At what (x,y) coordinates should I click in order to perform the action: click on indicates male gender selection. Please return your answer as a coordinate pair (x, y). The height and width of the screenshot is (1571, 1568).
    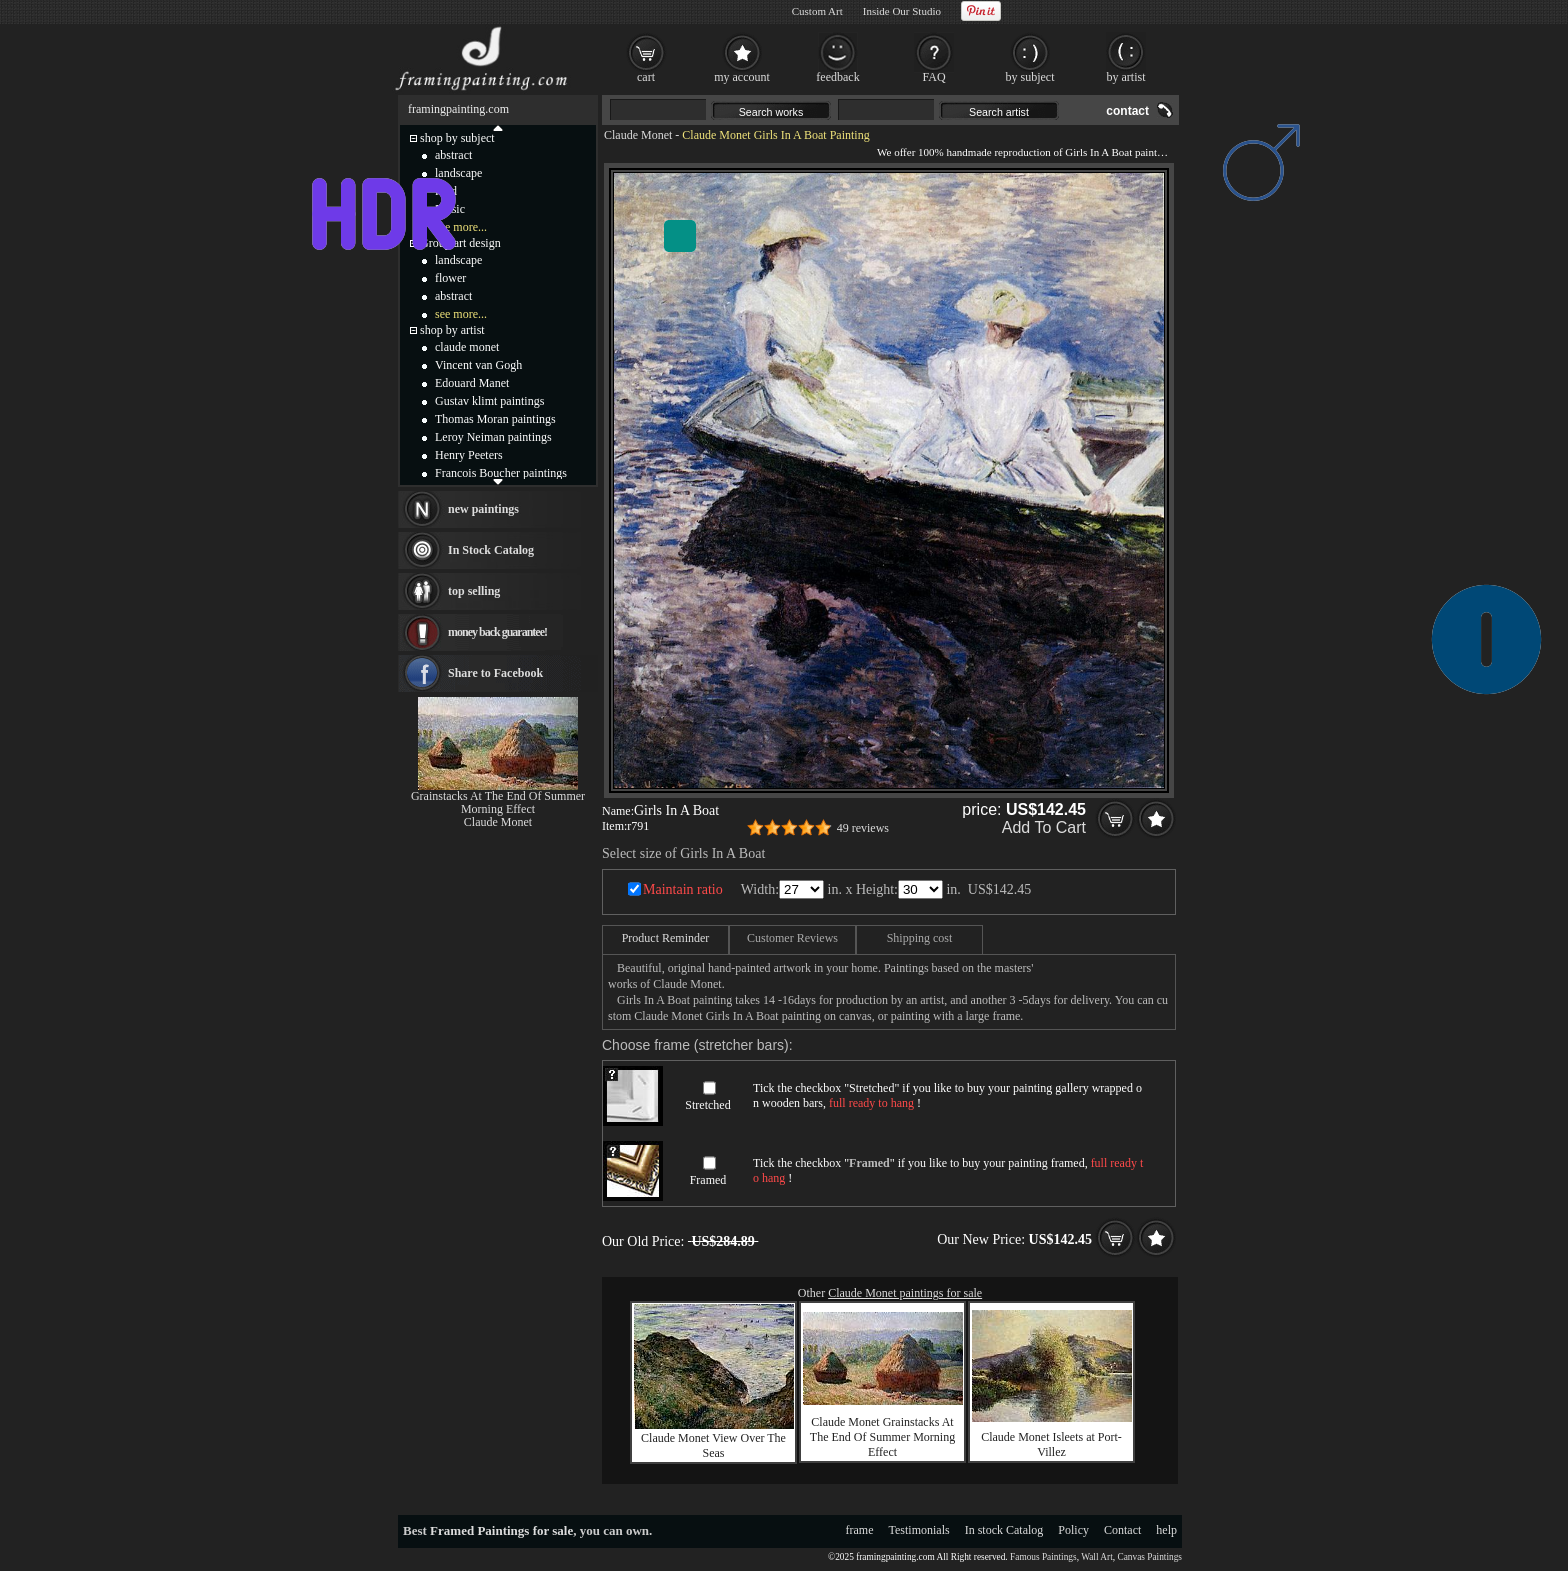
    Looking at the image, I should click on (1263, 161).